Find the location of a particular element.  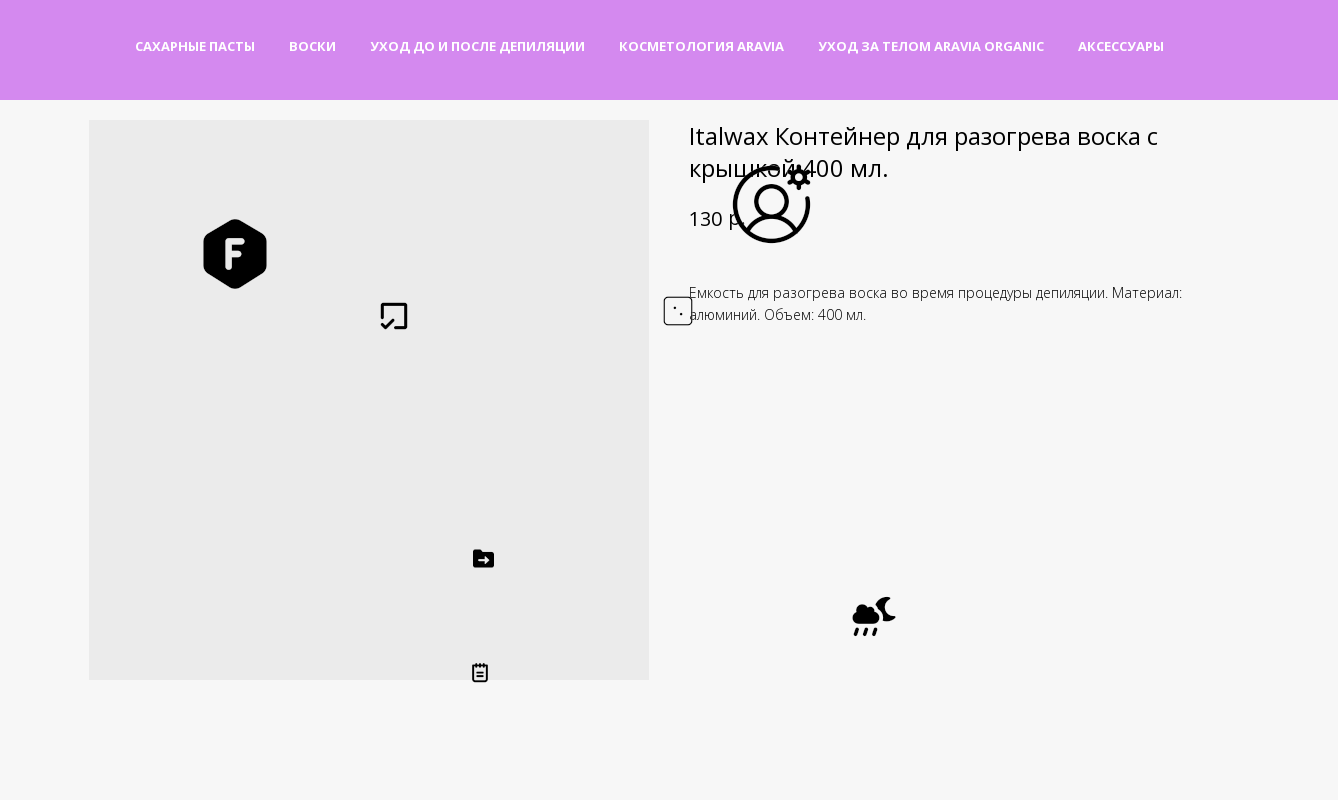

open notepad or notes app is located at coordinates (480, 673).